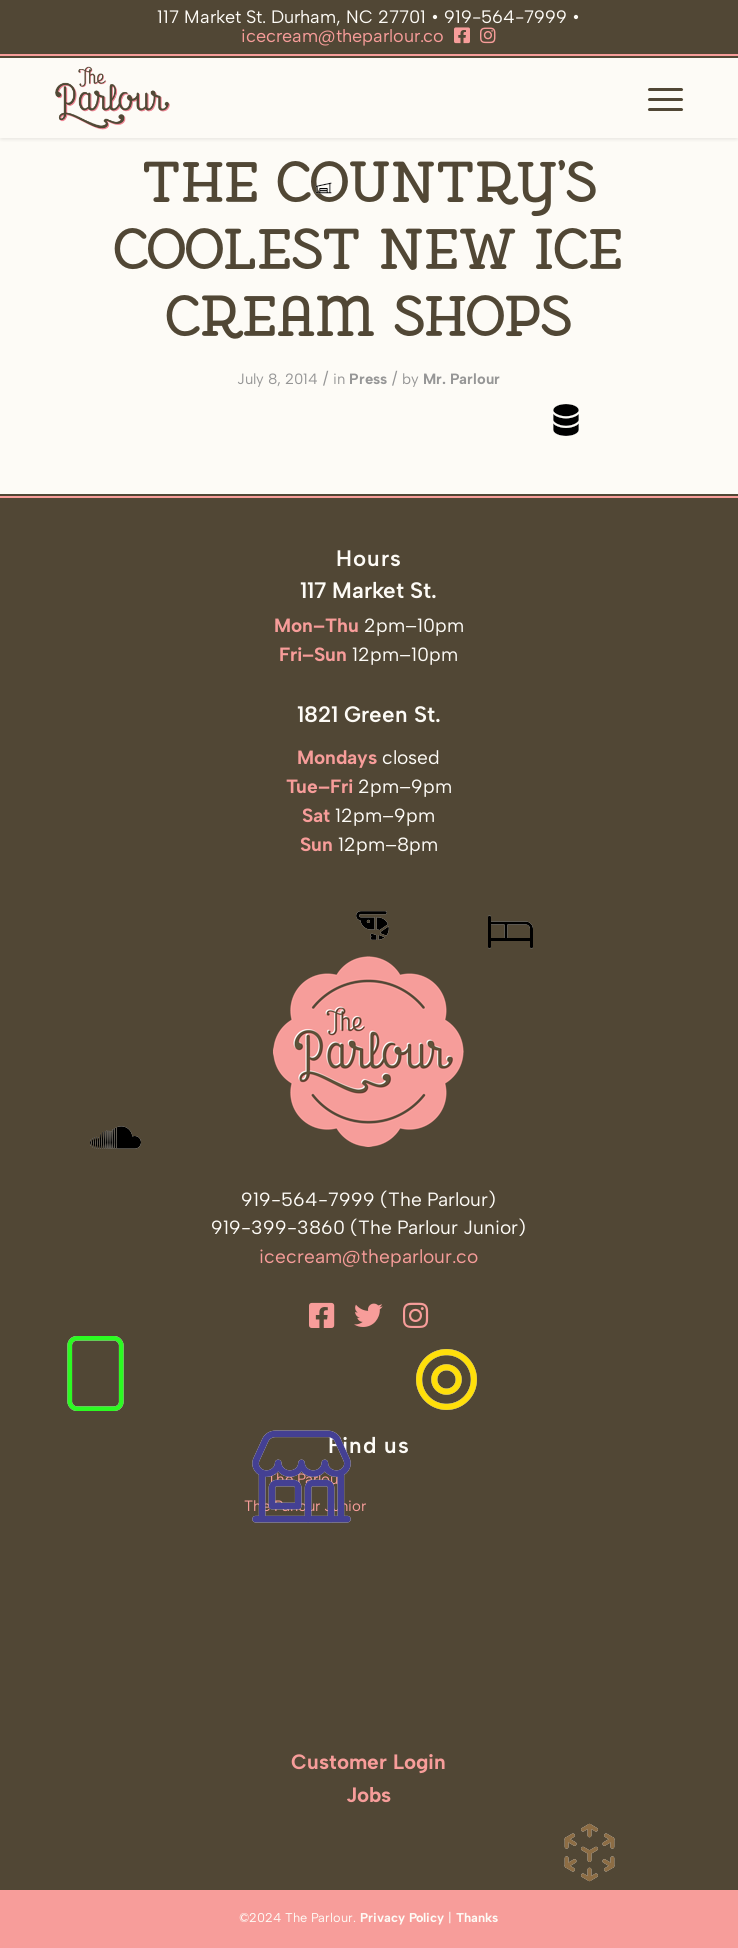 The height and width of the screenshot is (1948, 738). Describe the element at coordinates (115, 1137) in the screenshot. I see `open SoundCloud app` at that location.